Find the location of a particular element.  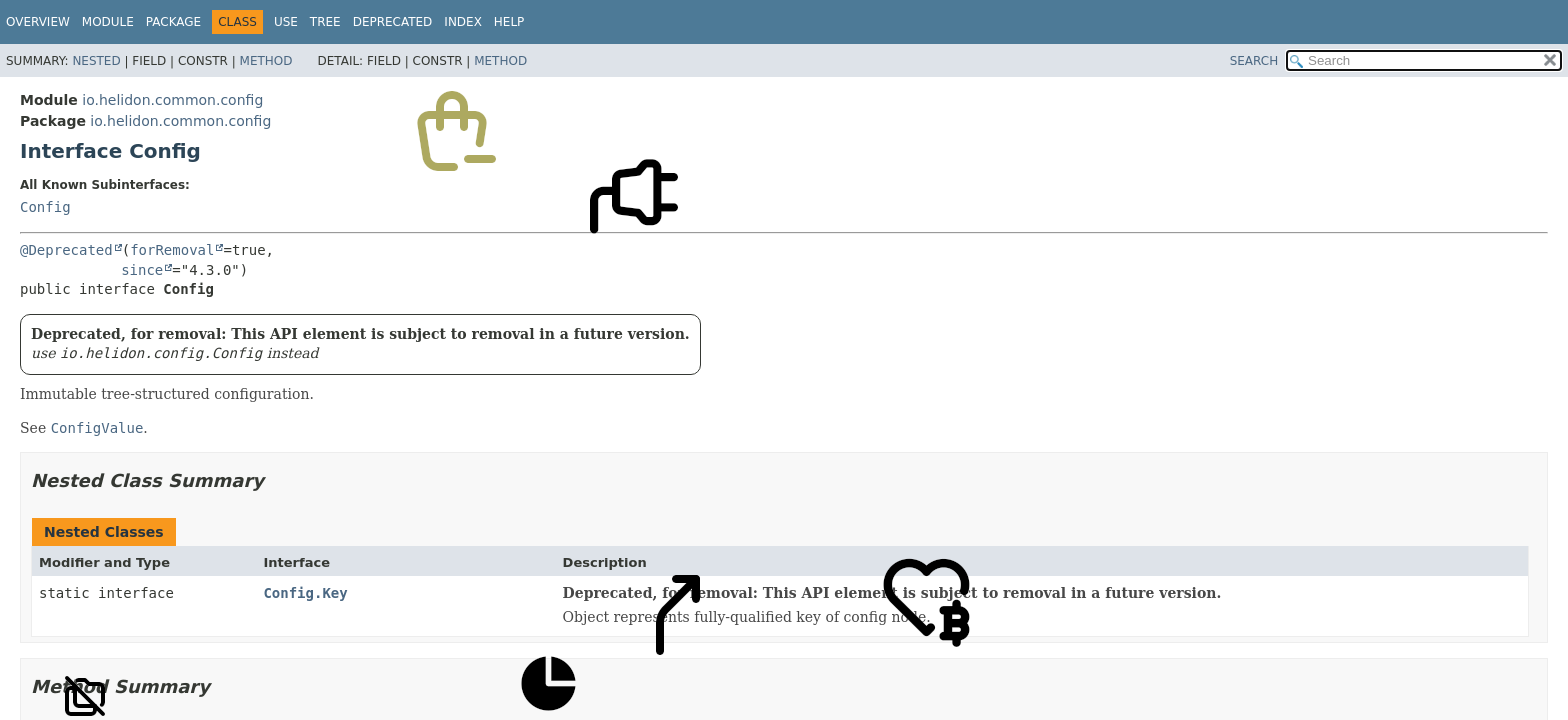

bear right at the next turn is located at coordinates (676, 615).